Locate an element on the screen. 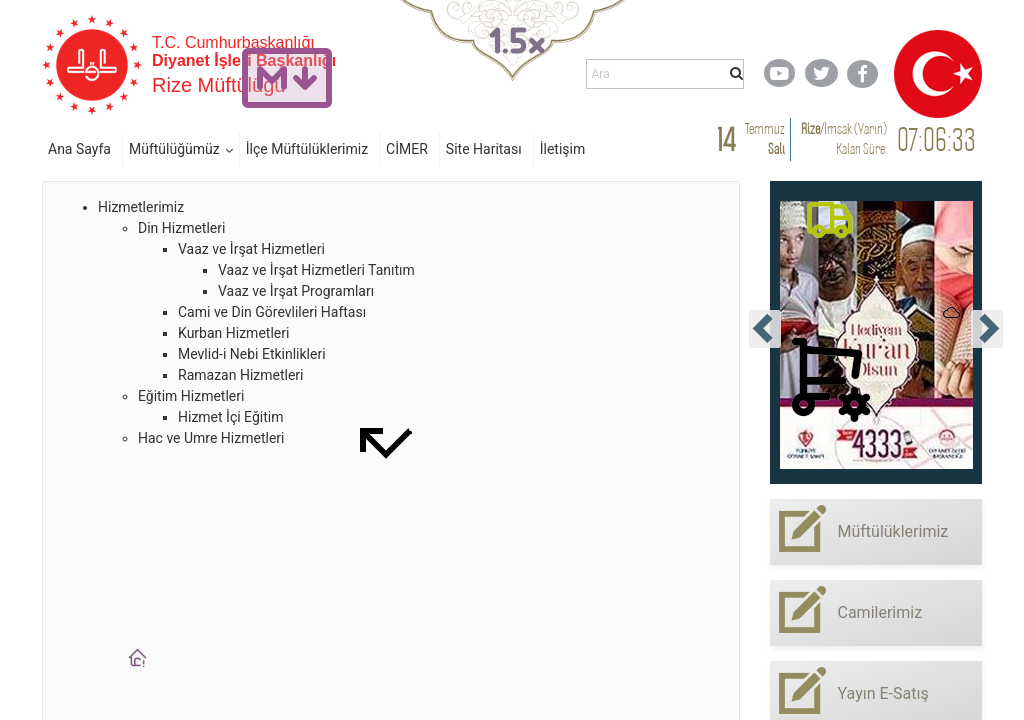 Image resolution: width=1024 pixels, height=720 pixels. set playback speed to 1.5x is located at coordinates (518, 40).